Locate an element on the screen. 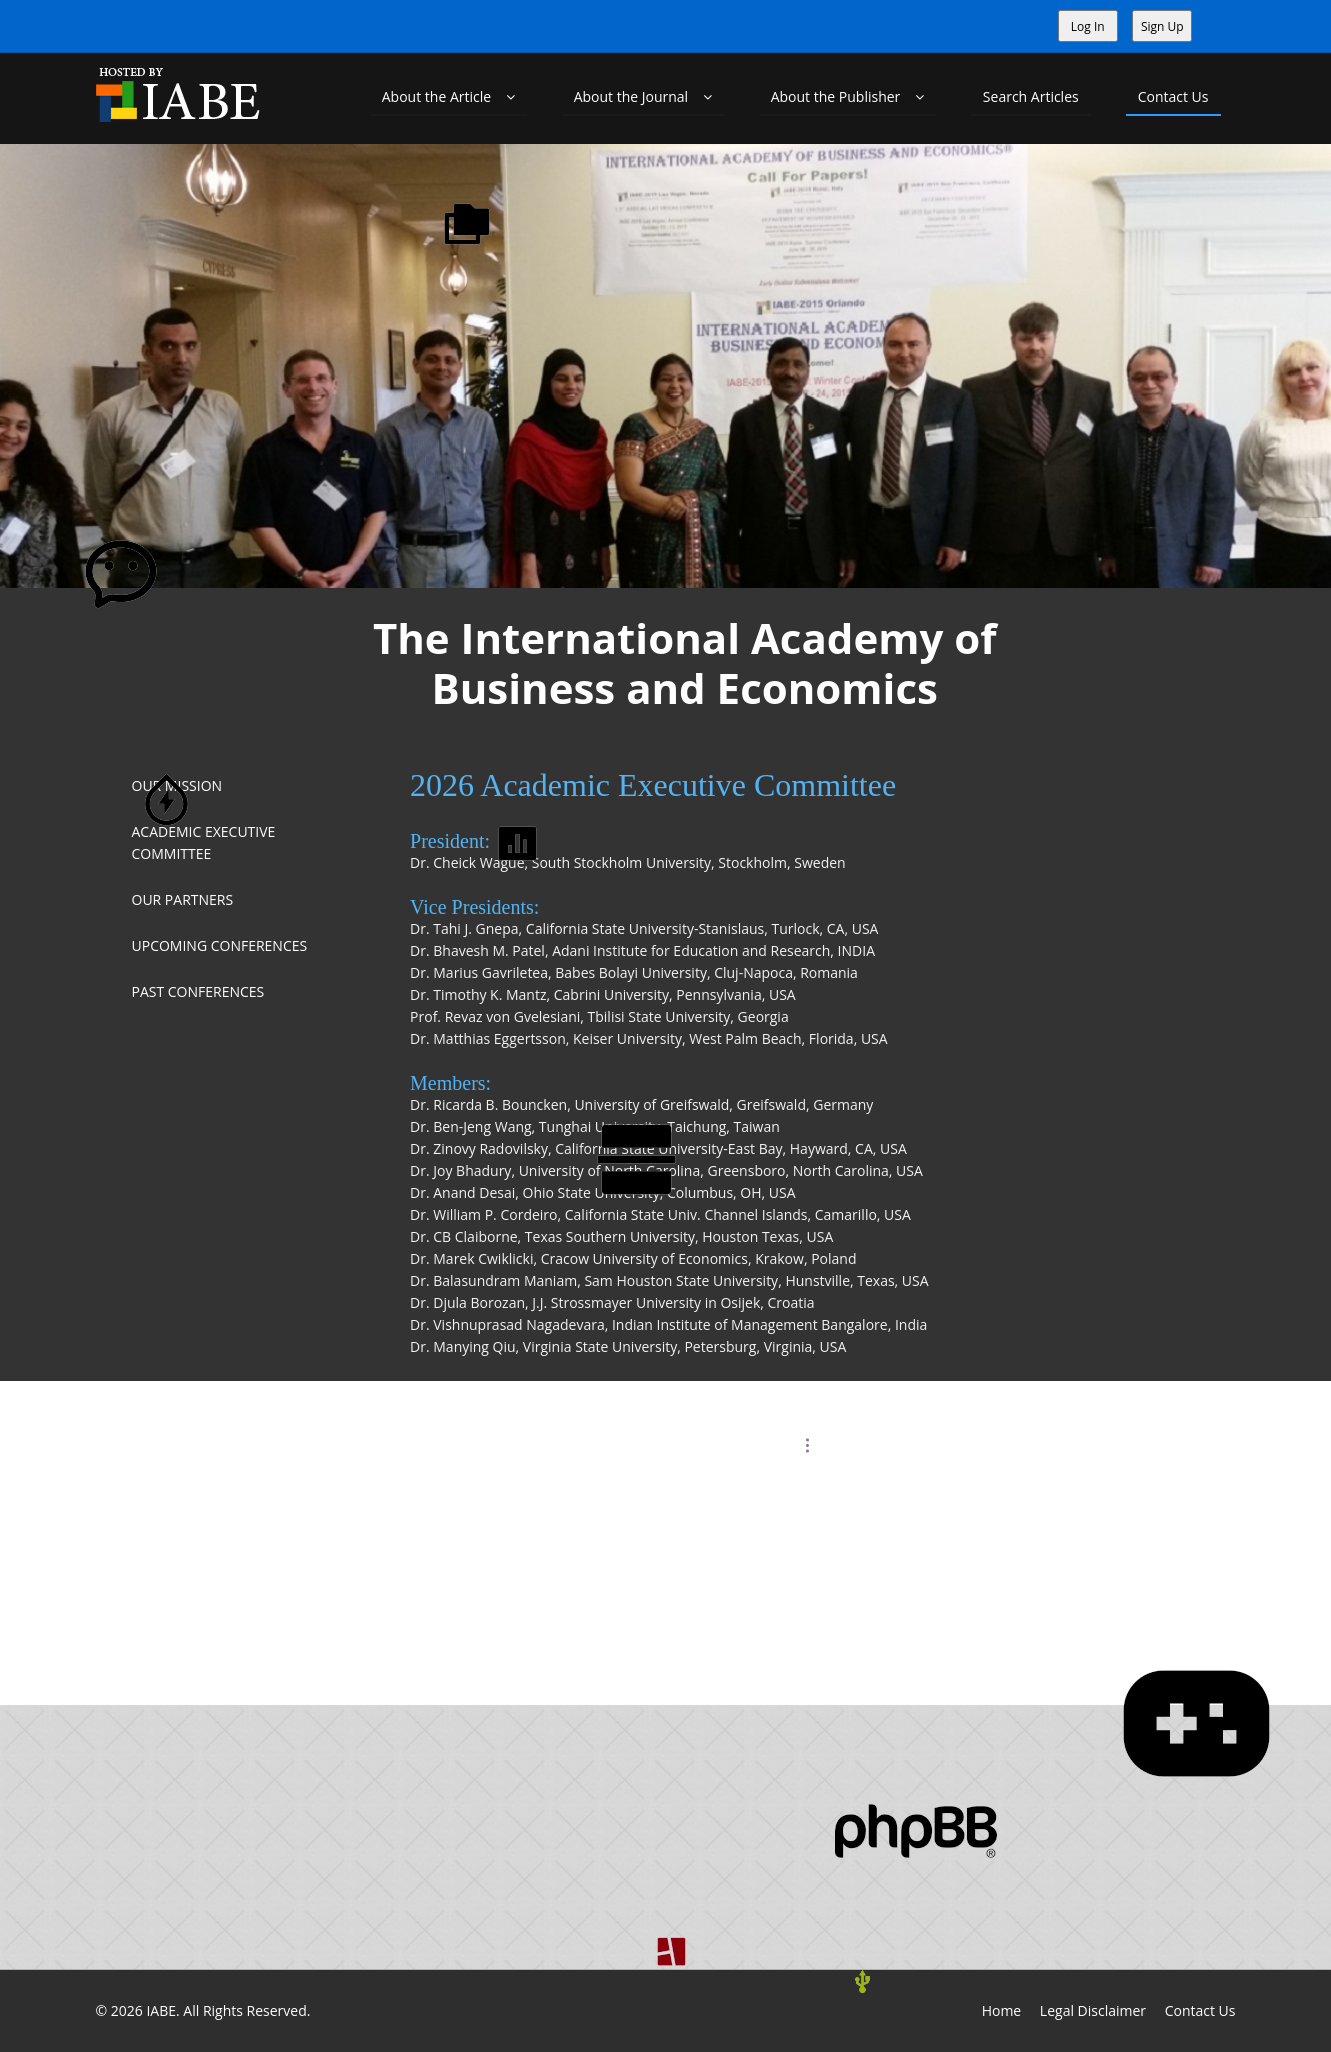  access your folders is located at coordinates (467, 224).